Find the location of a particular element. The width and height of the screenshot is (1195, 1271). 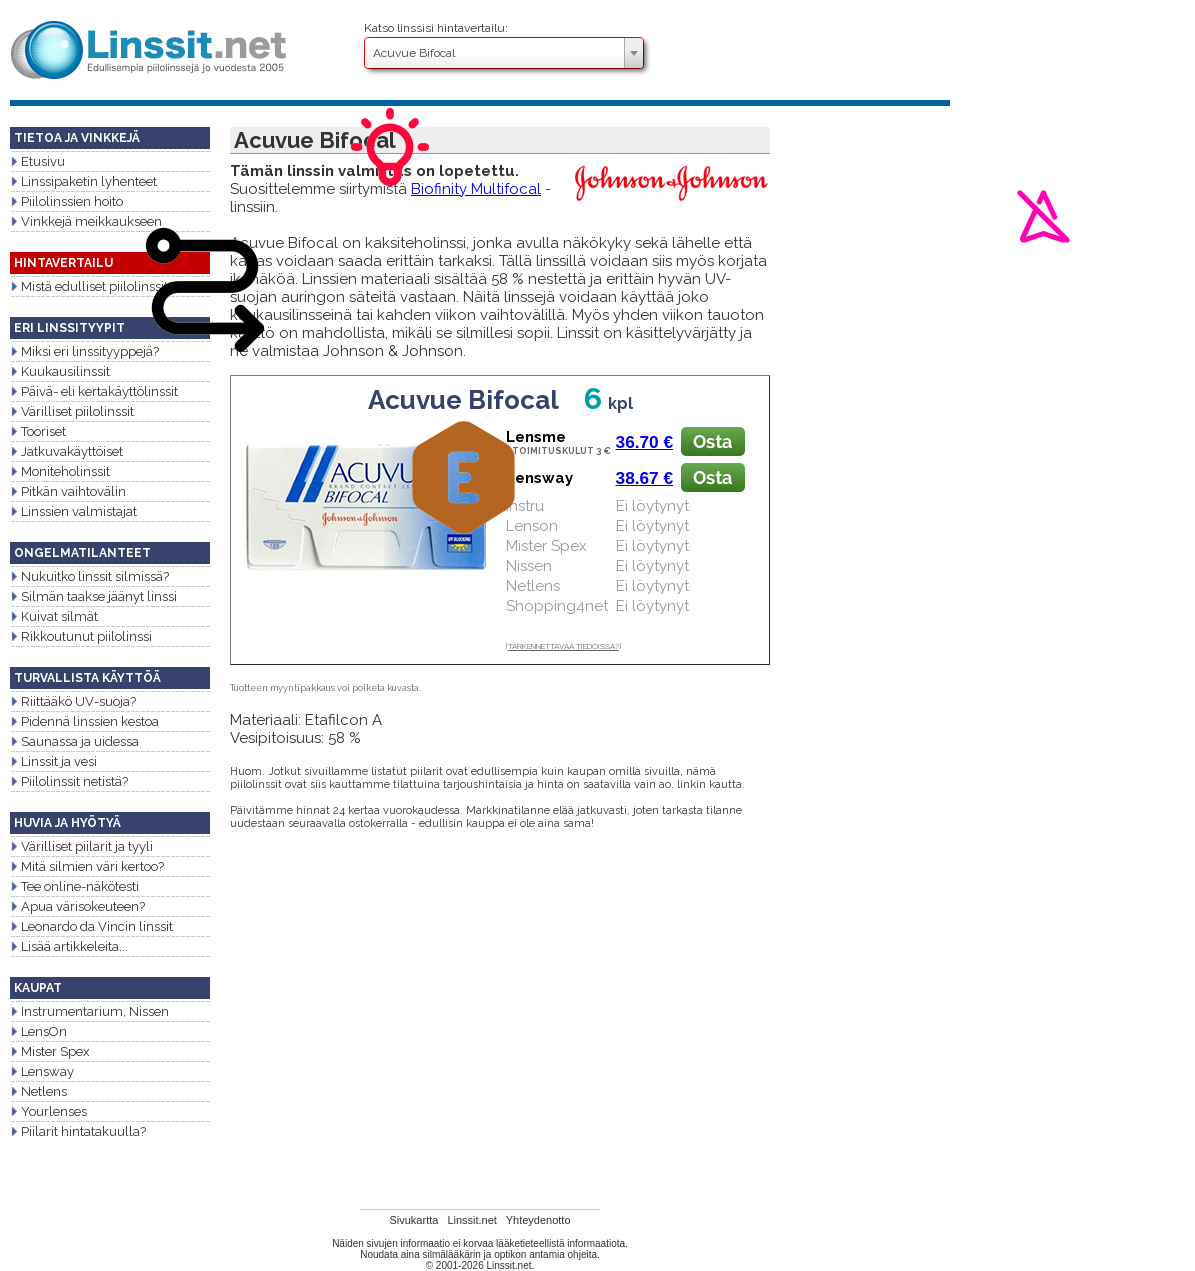

app icon for a service or brand starting with "E" is located at coordinates (463, 477).